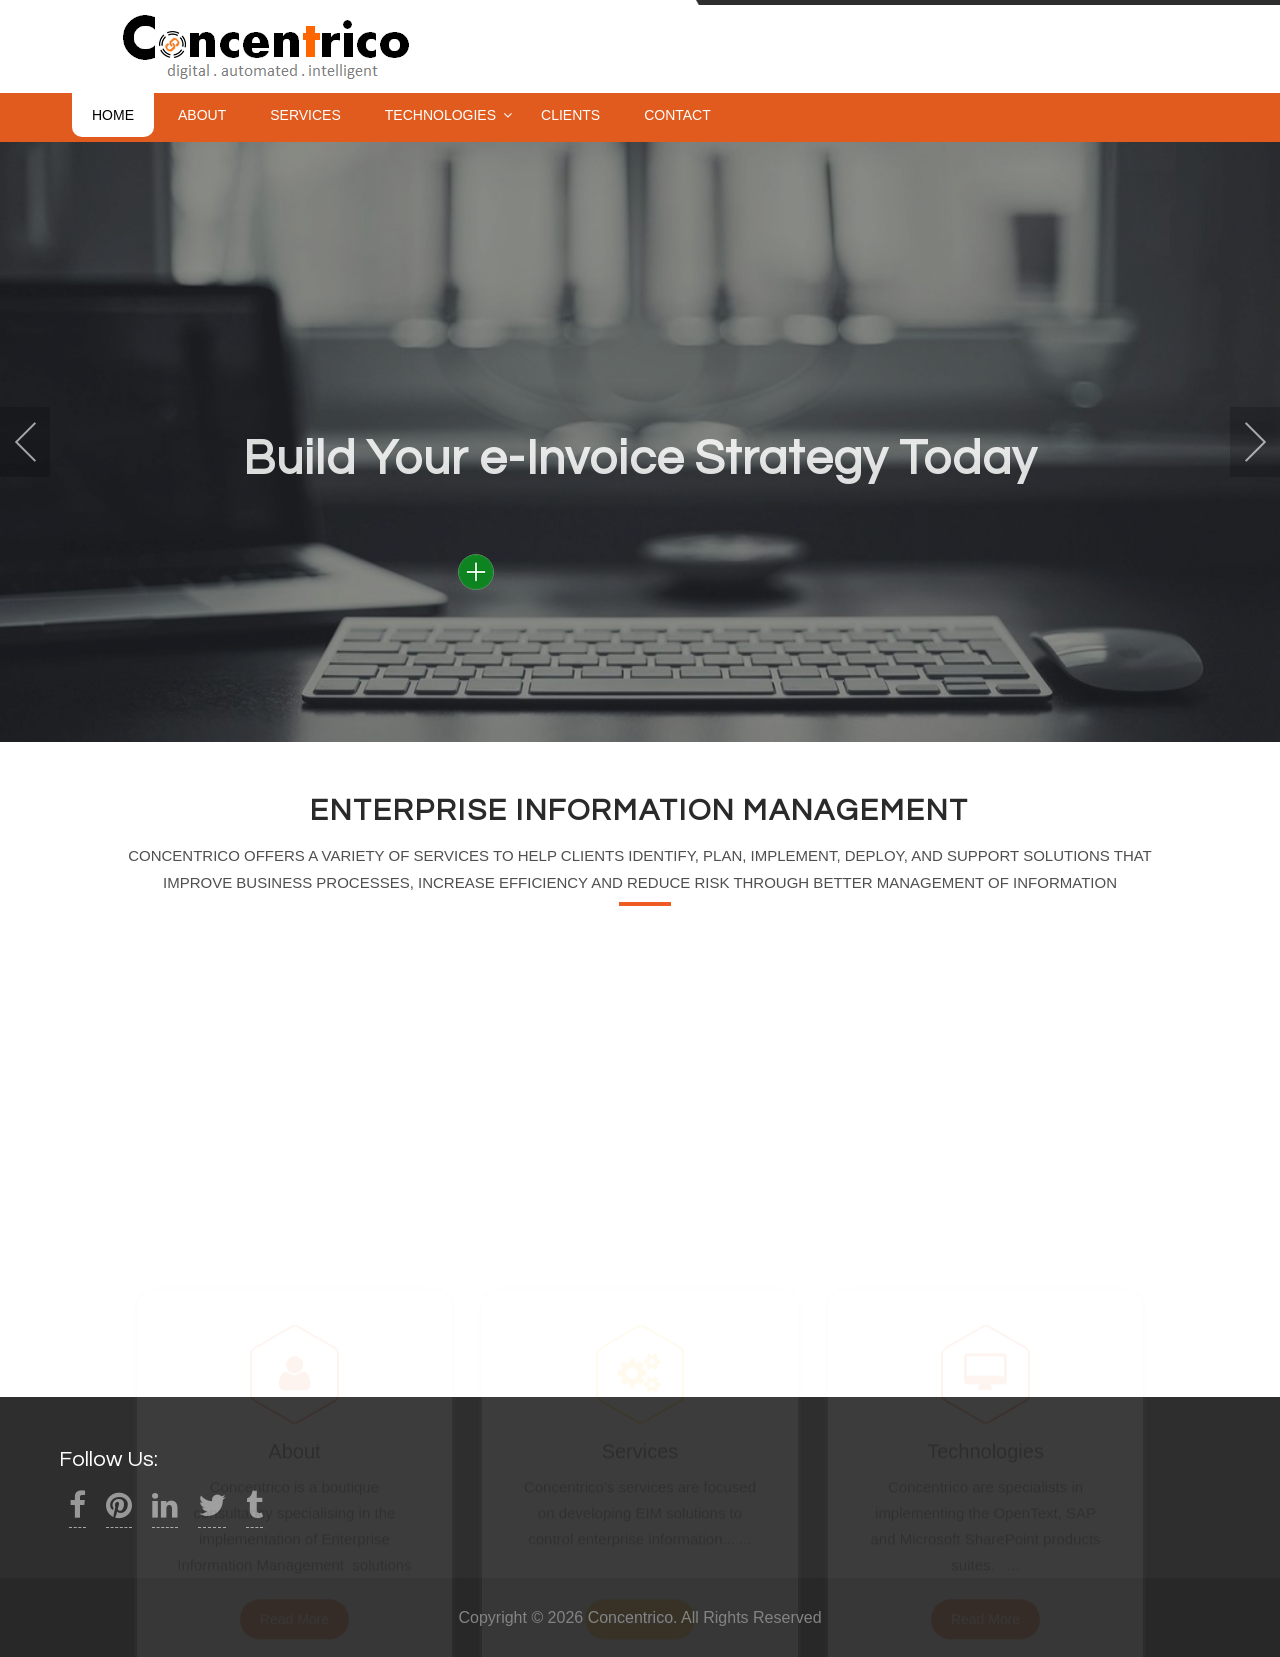 The width and height of the screenshot is (1280, 1657). I want to click on access text animation settings, so click(111, 1140).